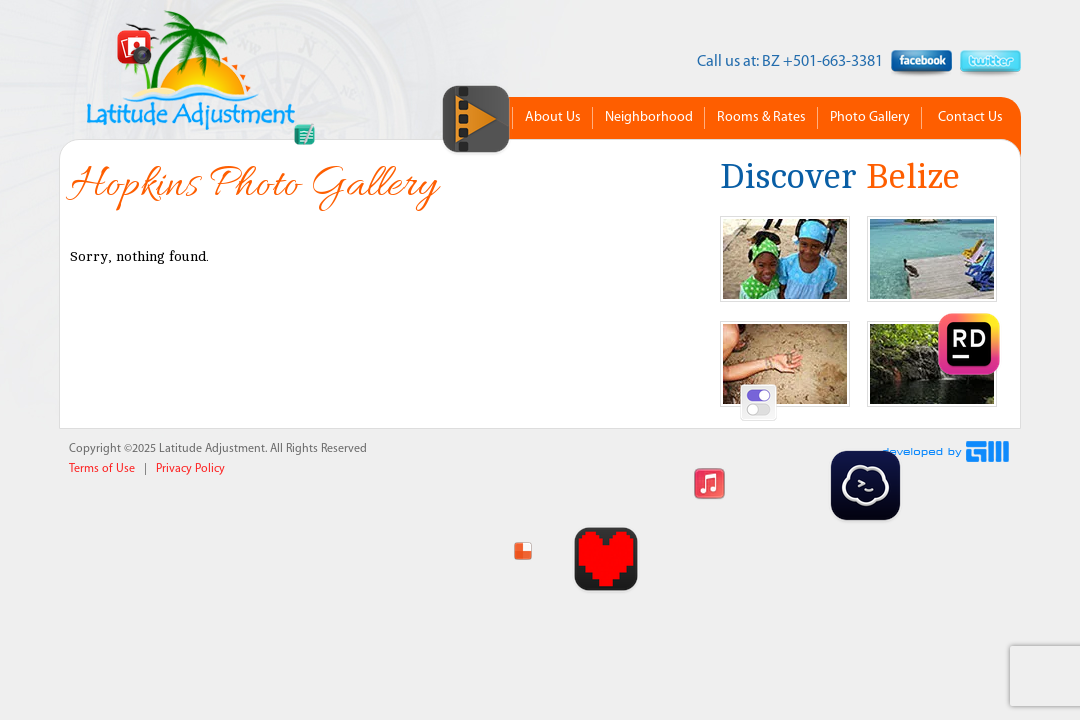 The image size is (1080, 720). Describe the element at coordinates (865, 485) in the screenshot. I see `open termius ssh client` at that location.